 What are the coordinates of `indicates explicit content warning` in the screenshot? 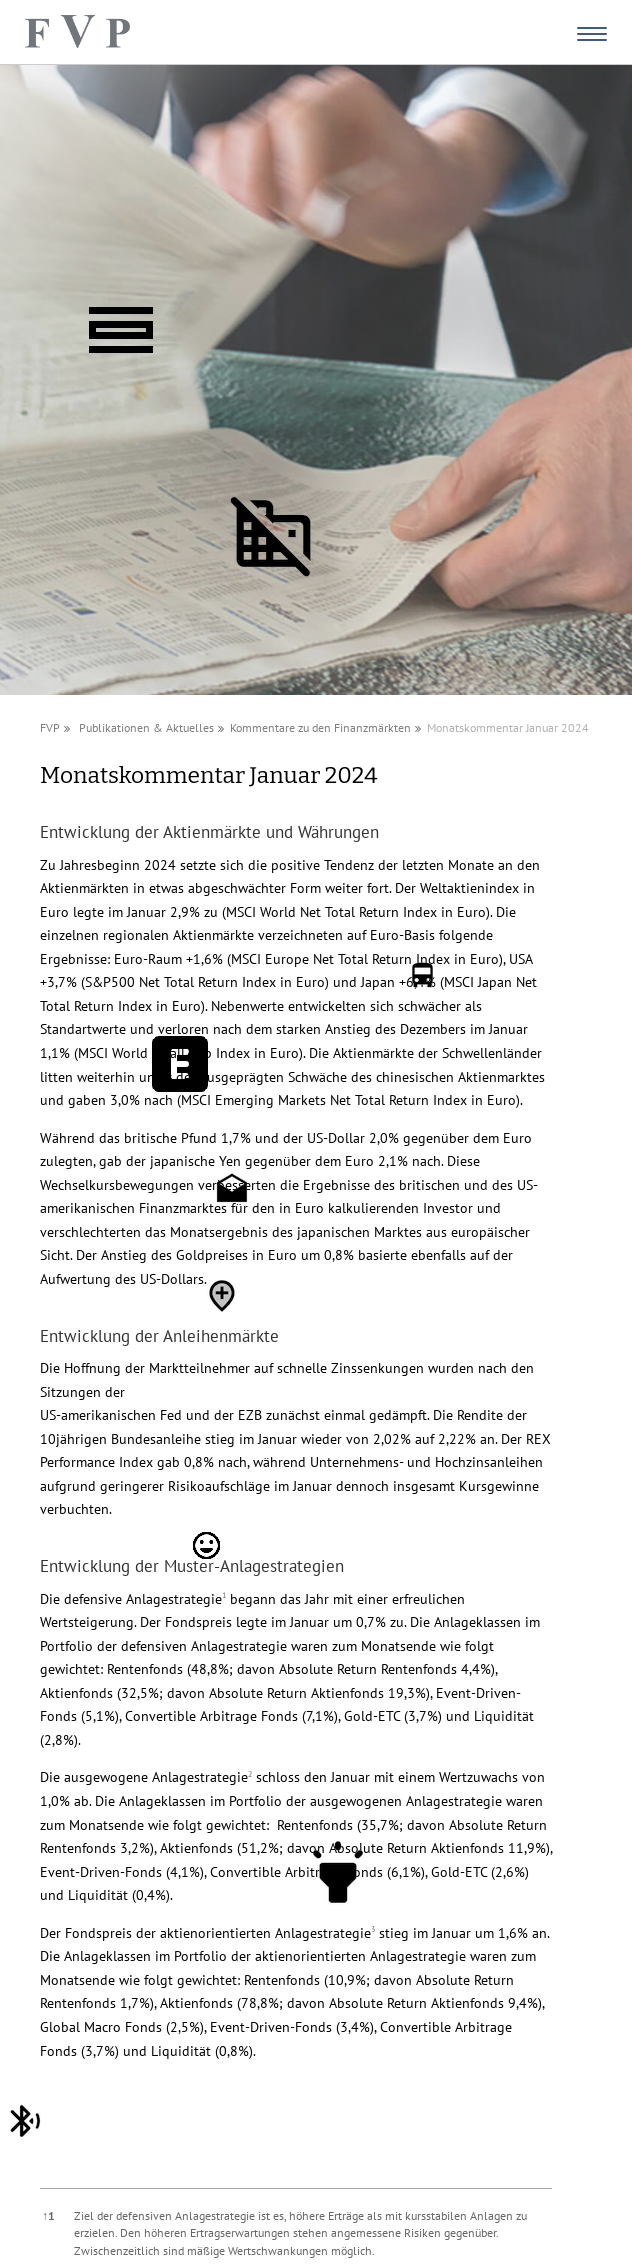 It's located at (180, 1064).